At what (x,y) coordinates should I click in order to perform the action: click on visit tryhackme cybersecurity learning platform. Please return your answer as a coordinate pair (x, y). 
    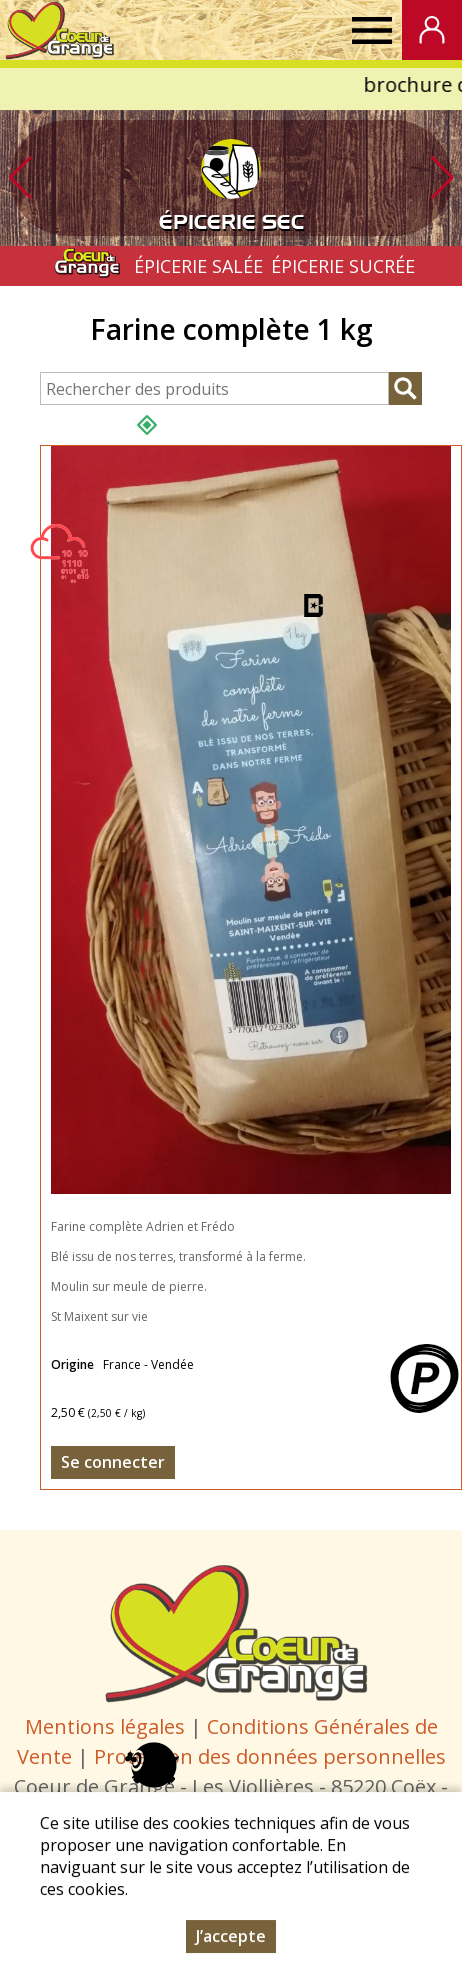
    Looking at the image, I should click on (59, 553).